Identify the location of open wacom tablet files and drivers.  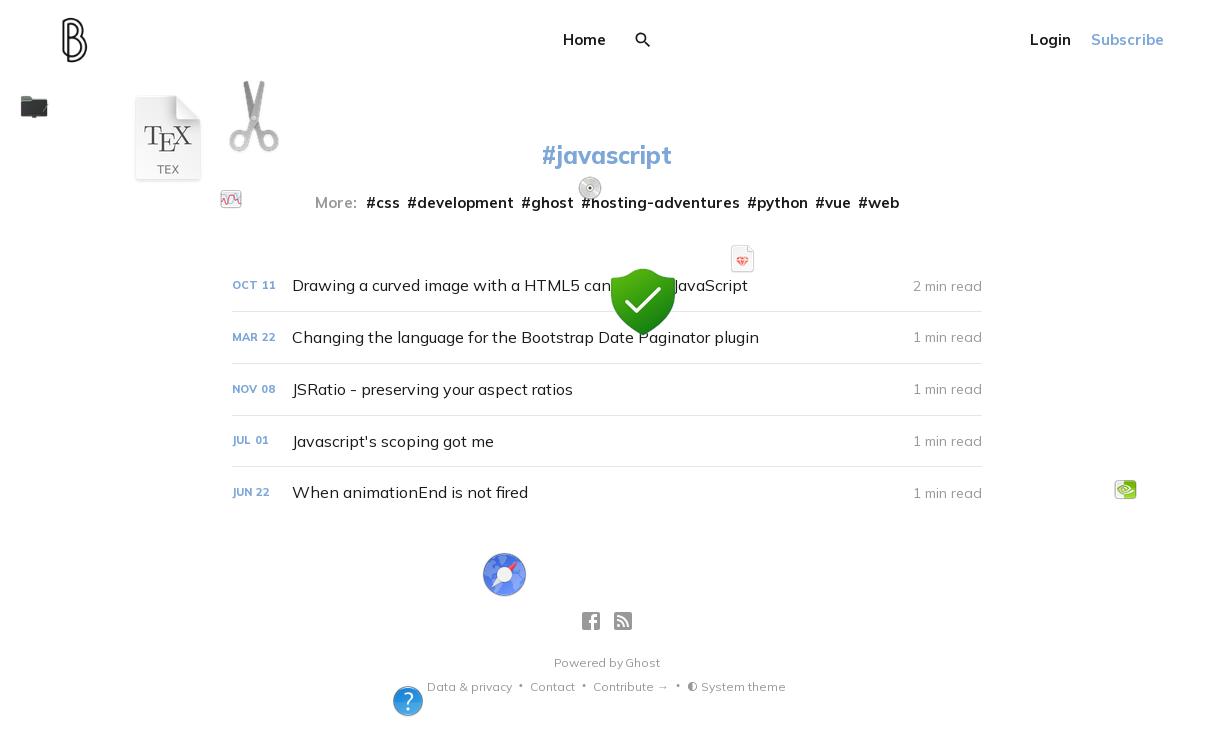
(34, 107).